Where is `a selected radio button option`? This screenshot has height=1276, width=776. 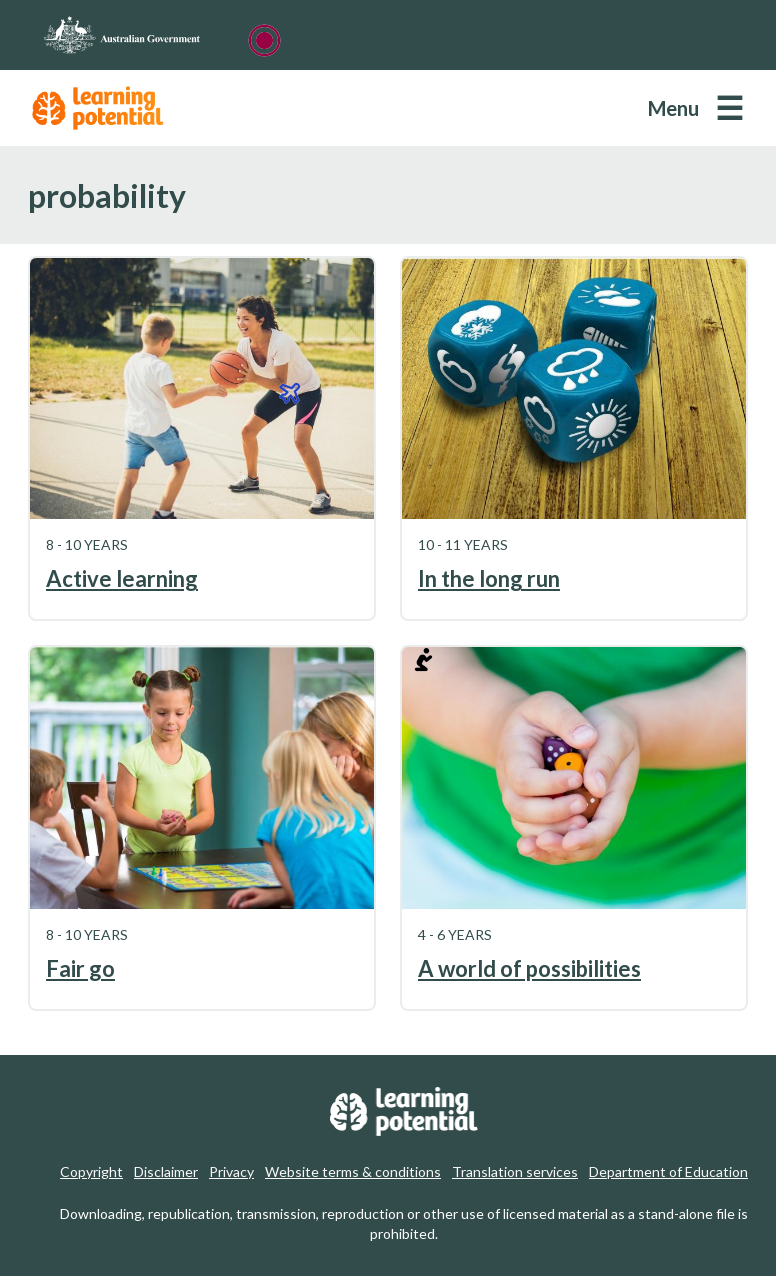
a selected radio button option is located at coordinates (264, 40).